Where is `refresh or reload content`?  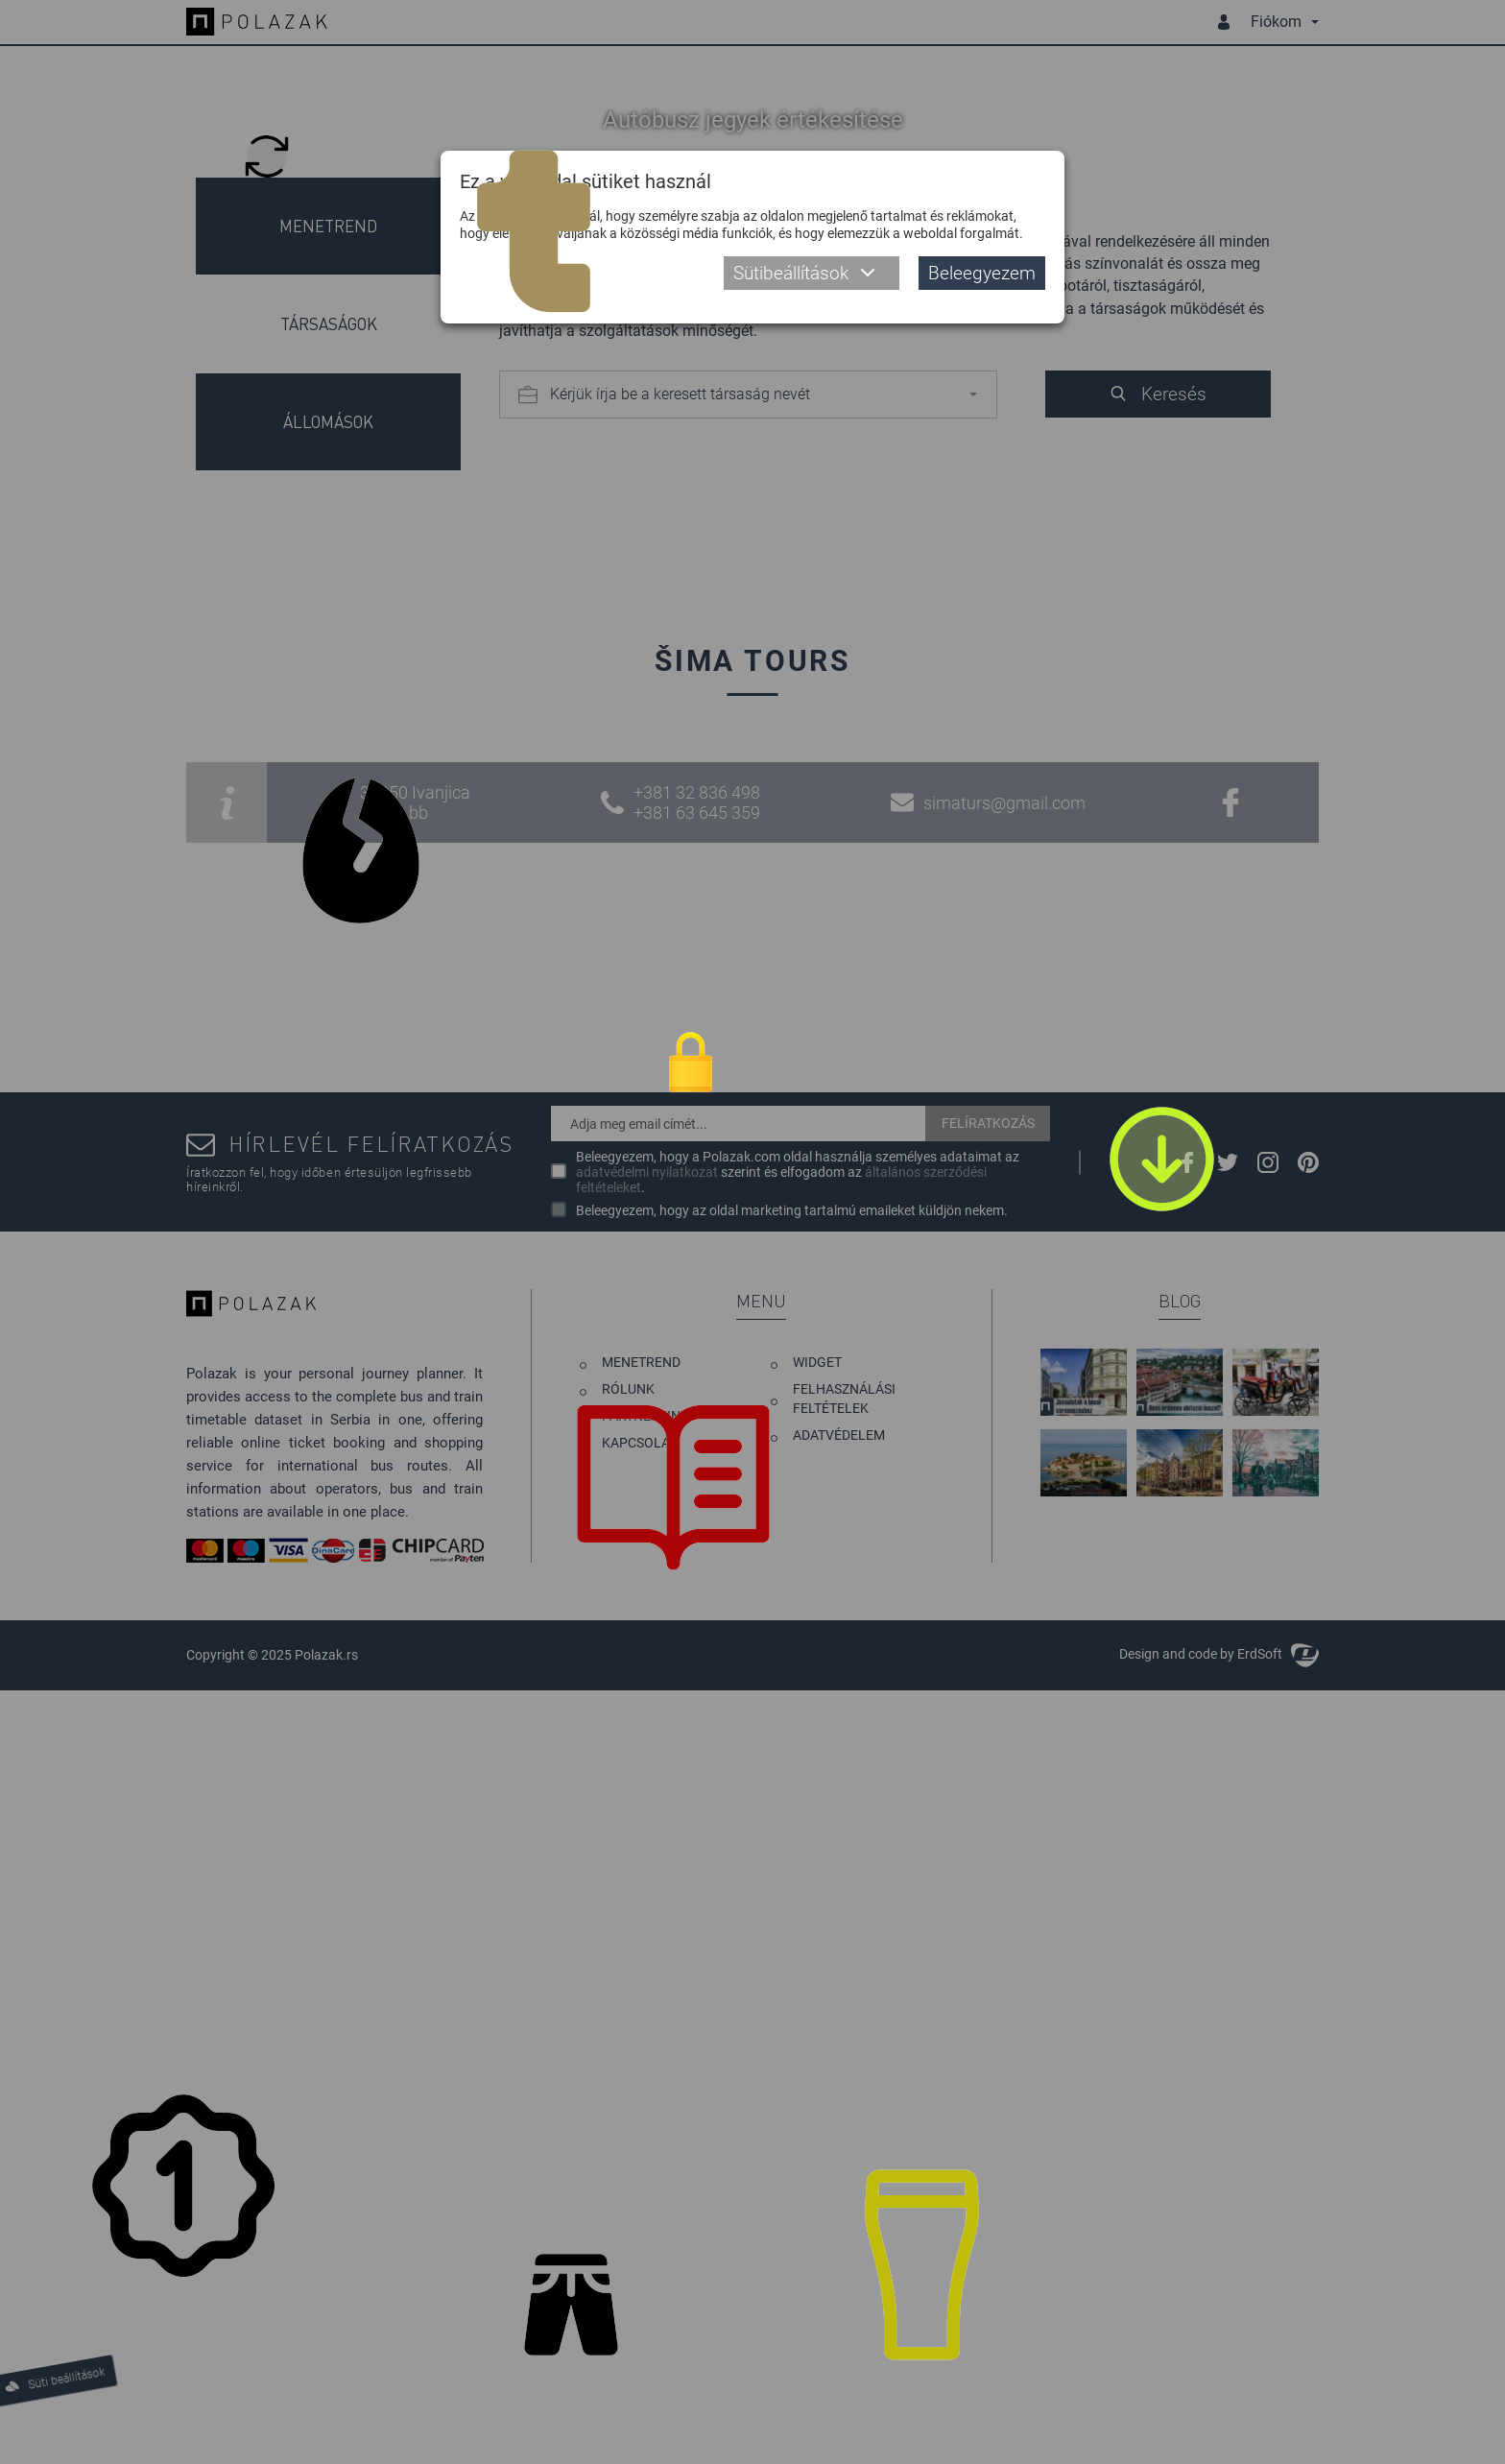
refresh or reload content is located at coordinates (267, 156).